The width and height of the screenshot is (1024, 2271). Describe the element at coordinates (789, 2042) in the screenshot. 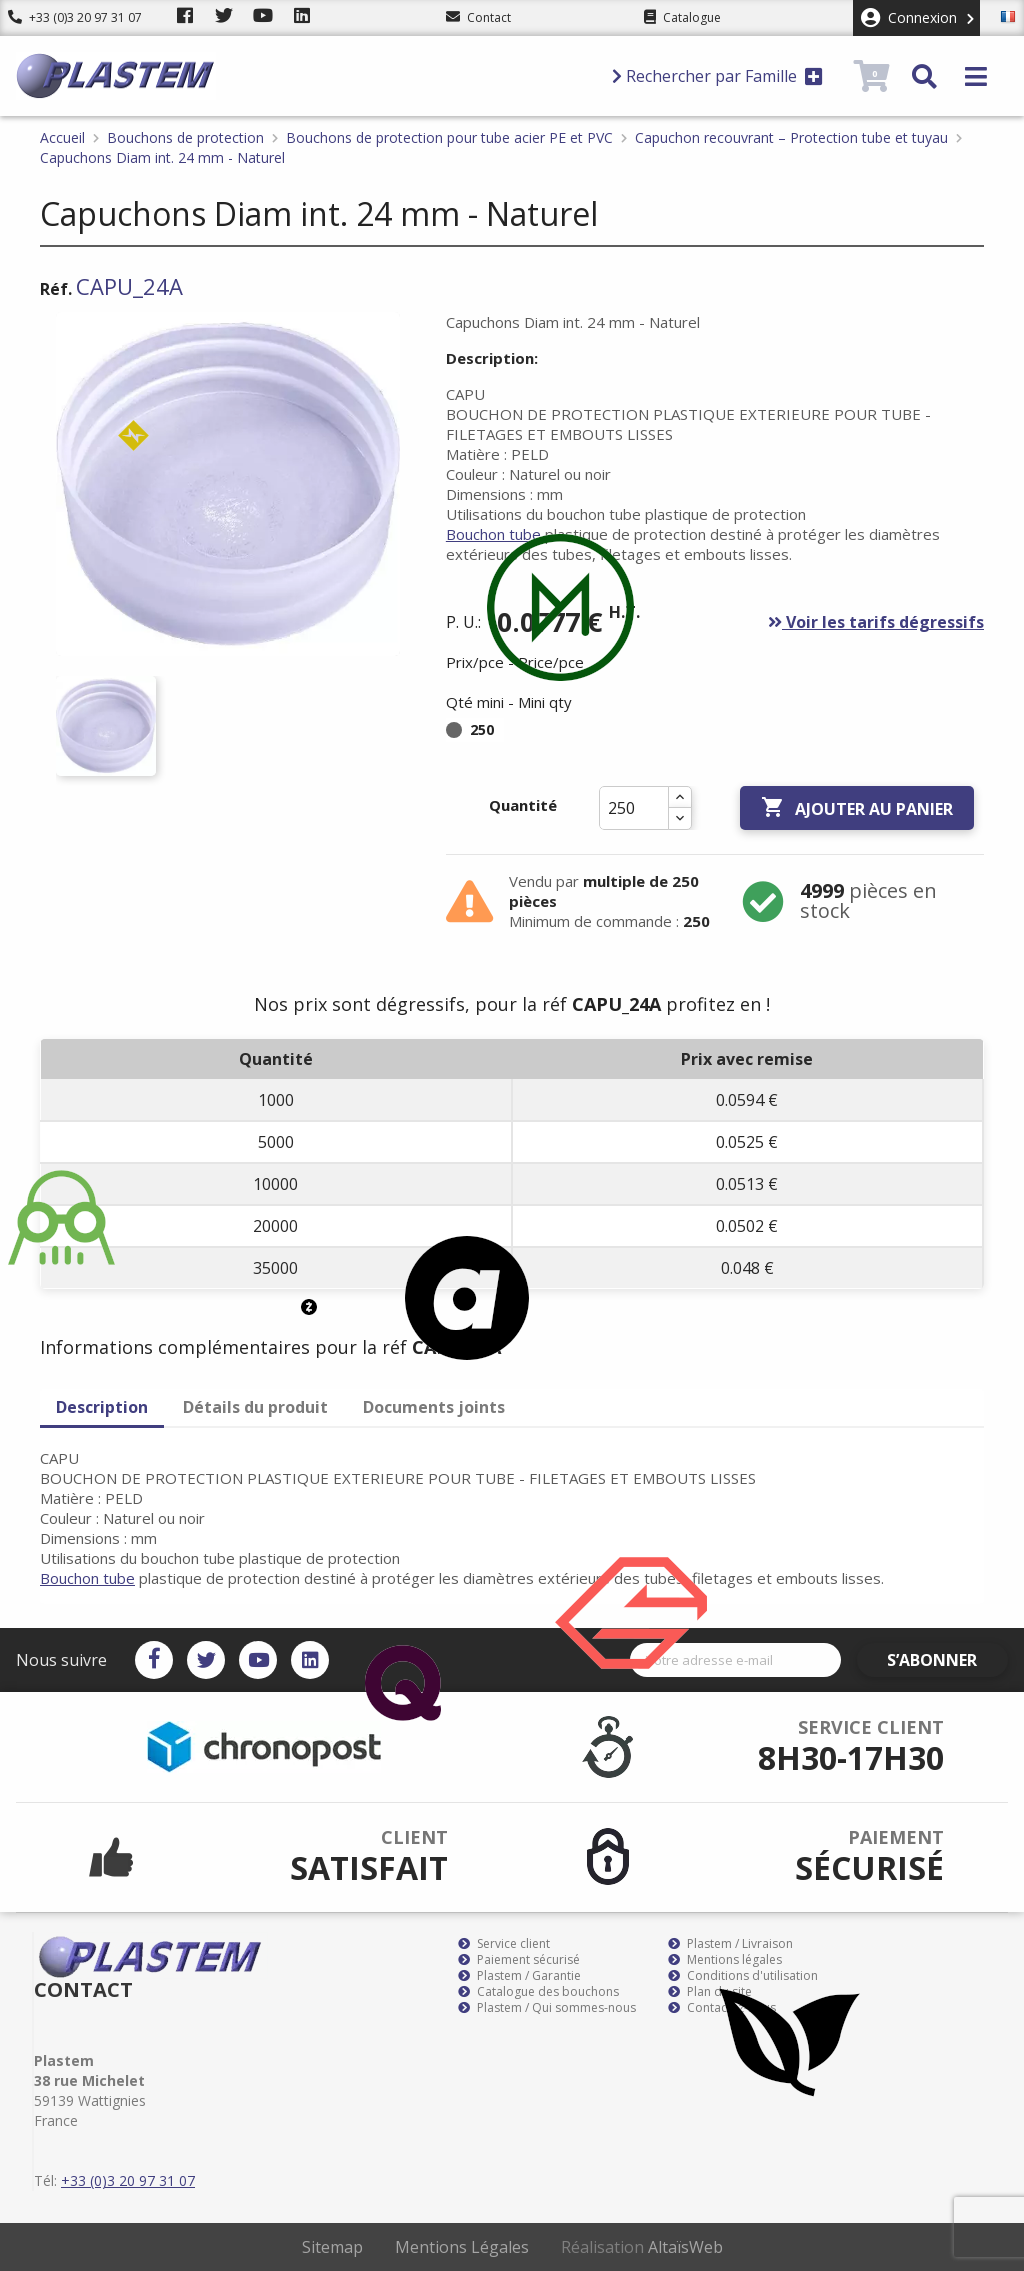

I see `codefresh logo - a CI/CD platform for kubernetes deployments` at that location.